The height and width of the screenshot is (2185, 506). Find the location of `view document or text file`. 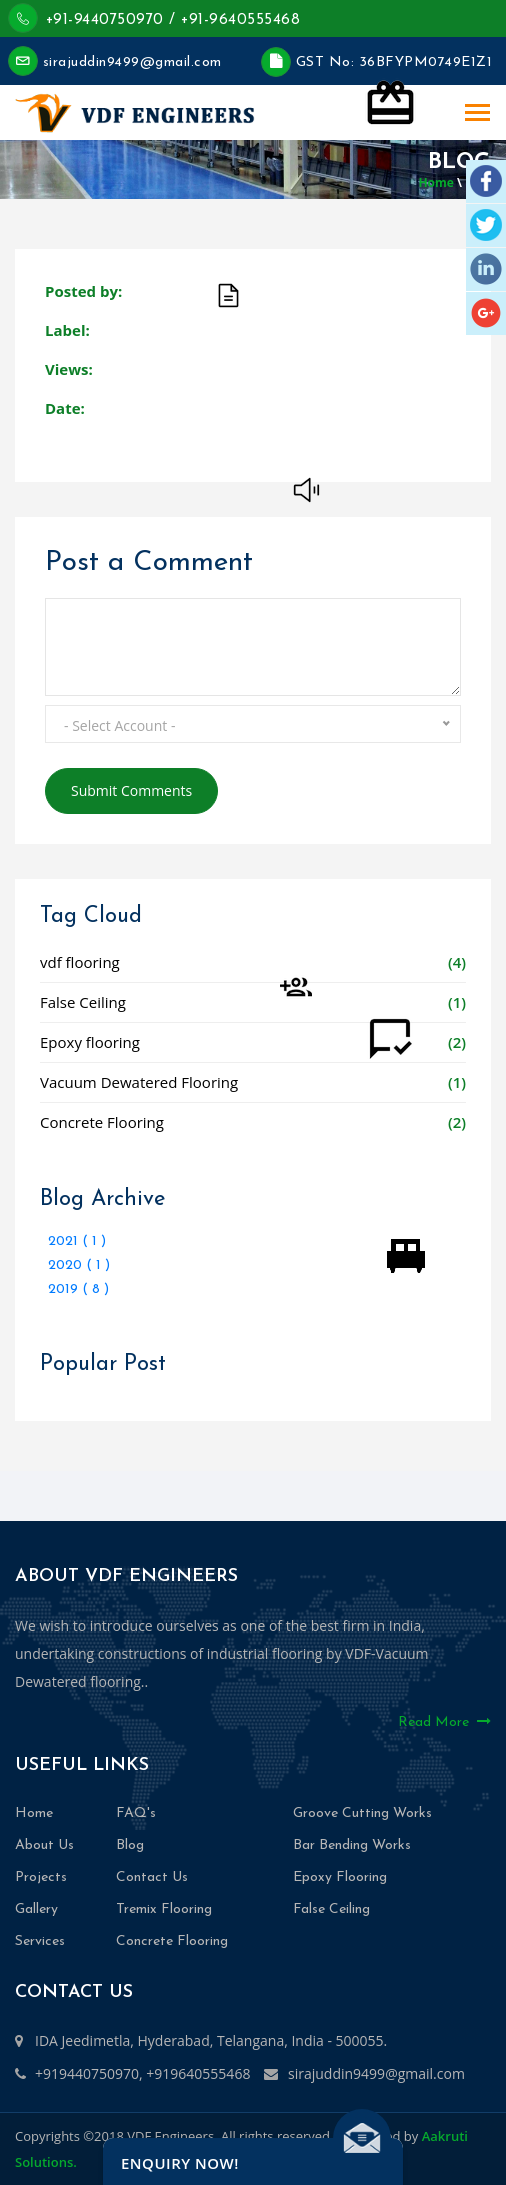

view document or text file is located at coordinates (228, 295).